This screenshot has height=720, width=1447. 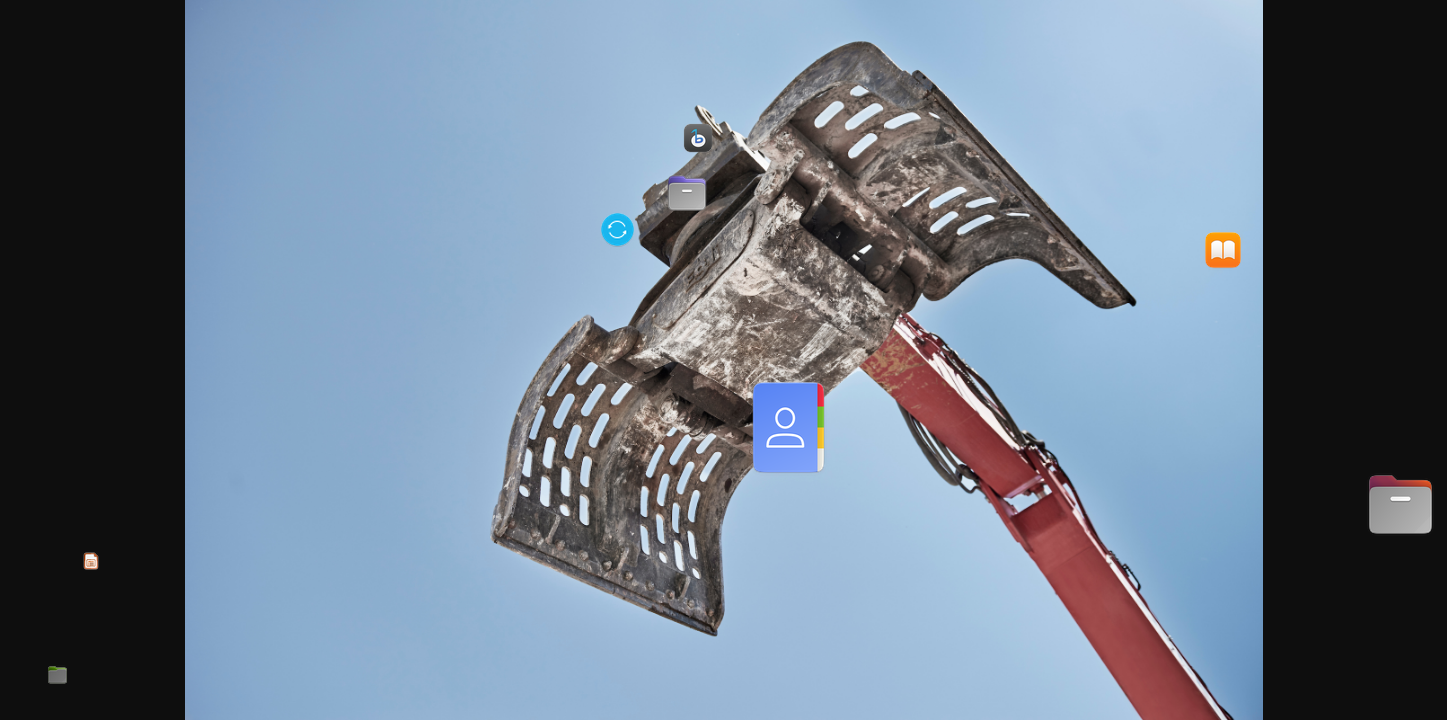 What do you see at coordinates (687, 193) in the screenshot?
I see `open the file manager application` at bounding box center [687, 193].